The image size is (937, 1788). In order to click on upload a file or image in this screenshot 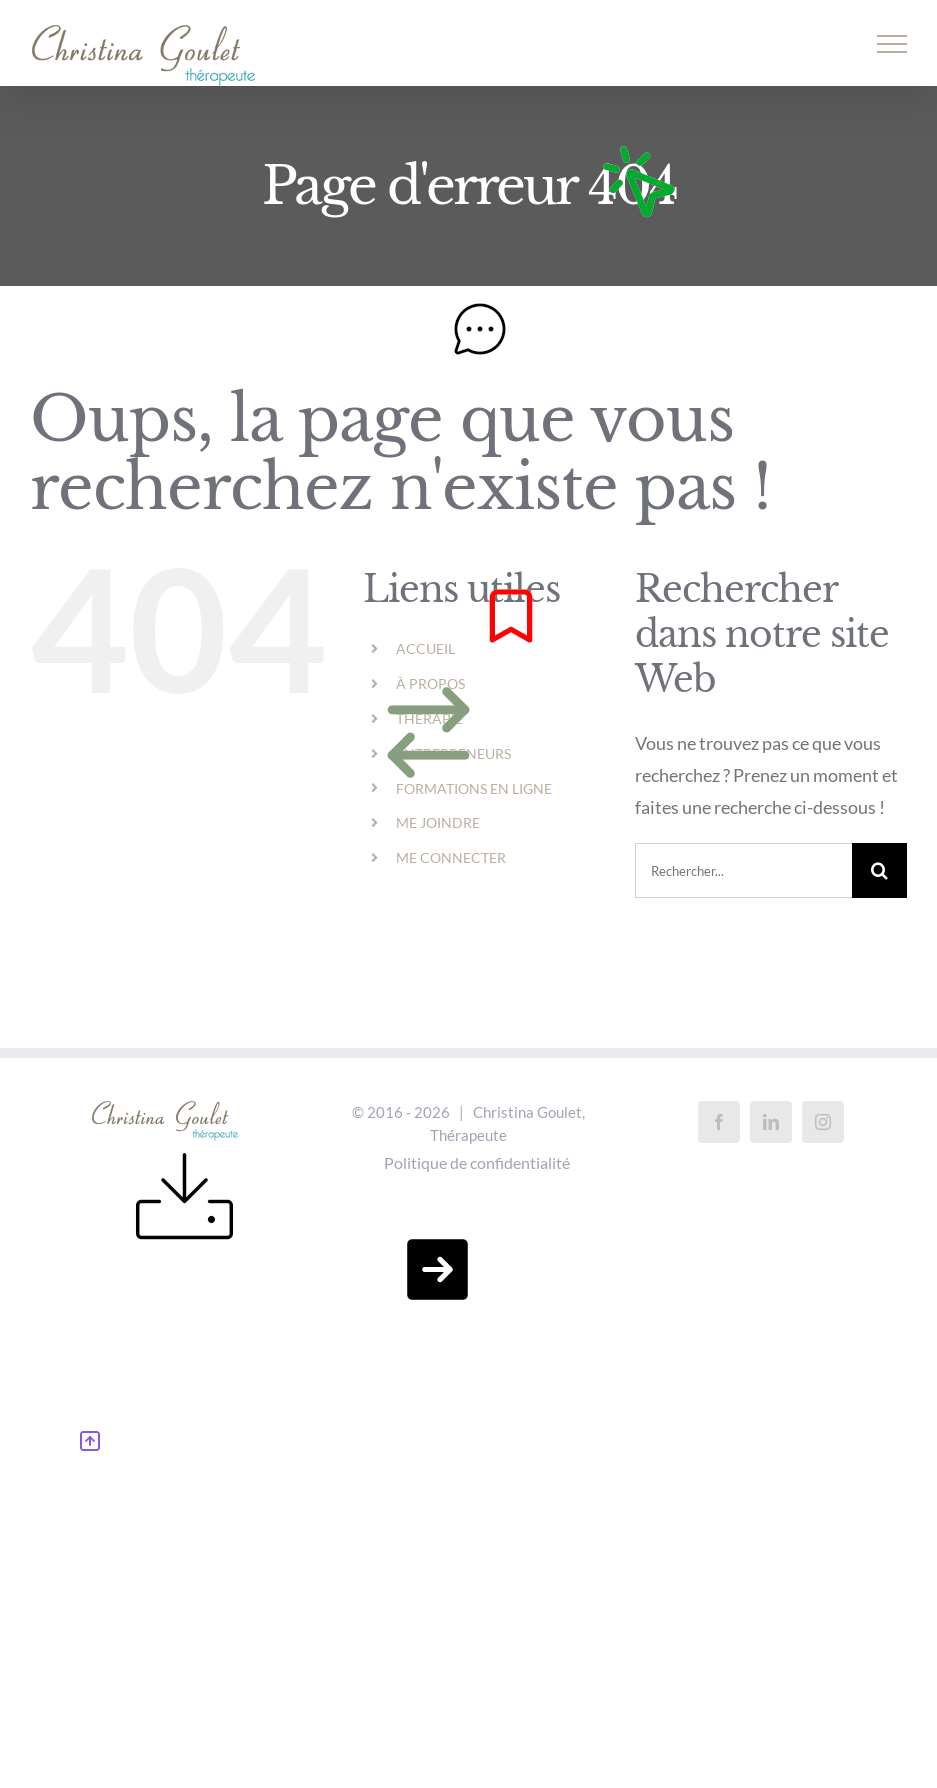, I will do `click(90, 1441)`.